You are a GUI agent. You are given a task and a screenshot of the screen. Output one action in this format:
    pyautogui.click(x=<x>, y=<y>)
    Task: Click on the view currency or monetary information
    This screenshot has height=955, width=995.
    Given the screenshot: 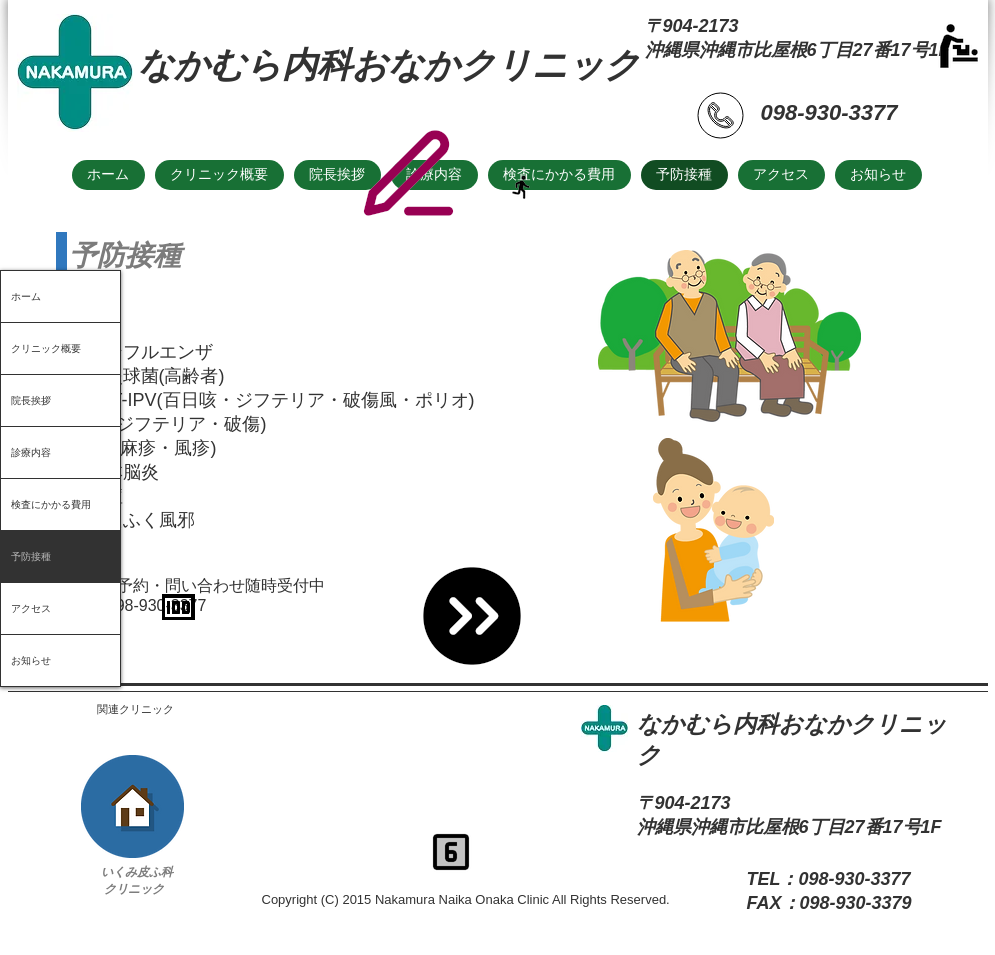 What is the action you would take?
    pyautogui.click(x=178, y=607)
    